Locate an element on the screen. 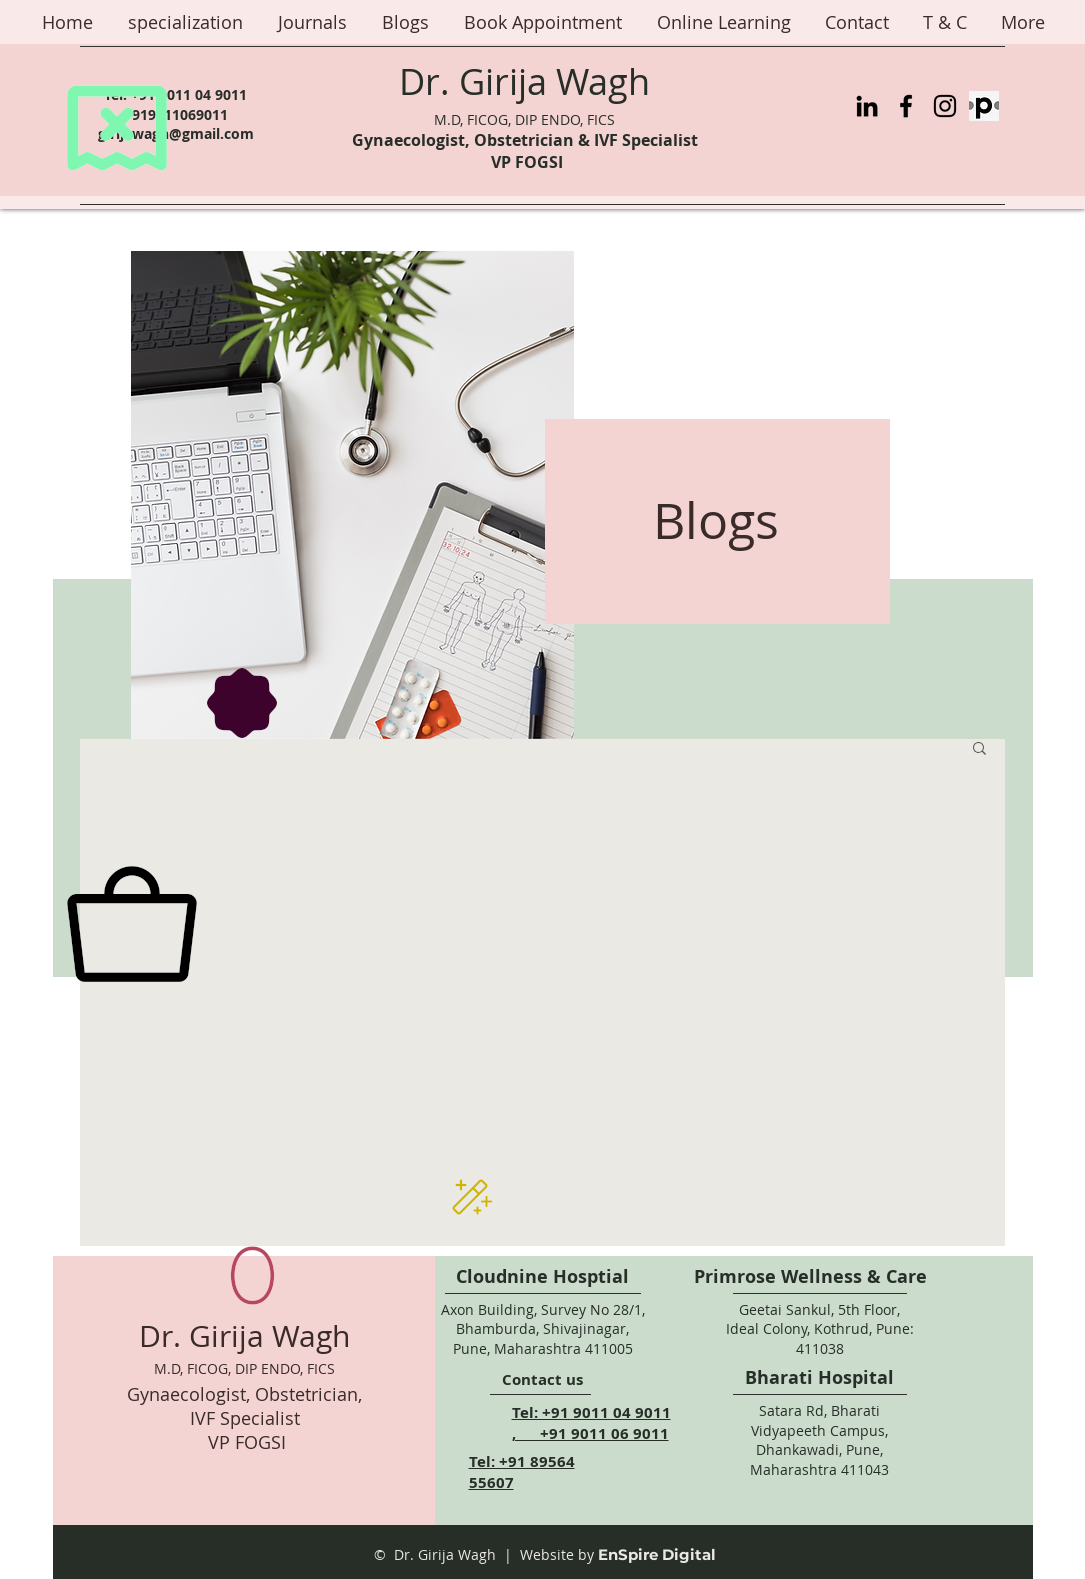  apply automatic enhancements or effects is located at coordinates (470, 1197).